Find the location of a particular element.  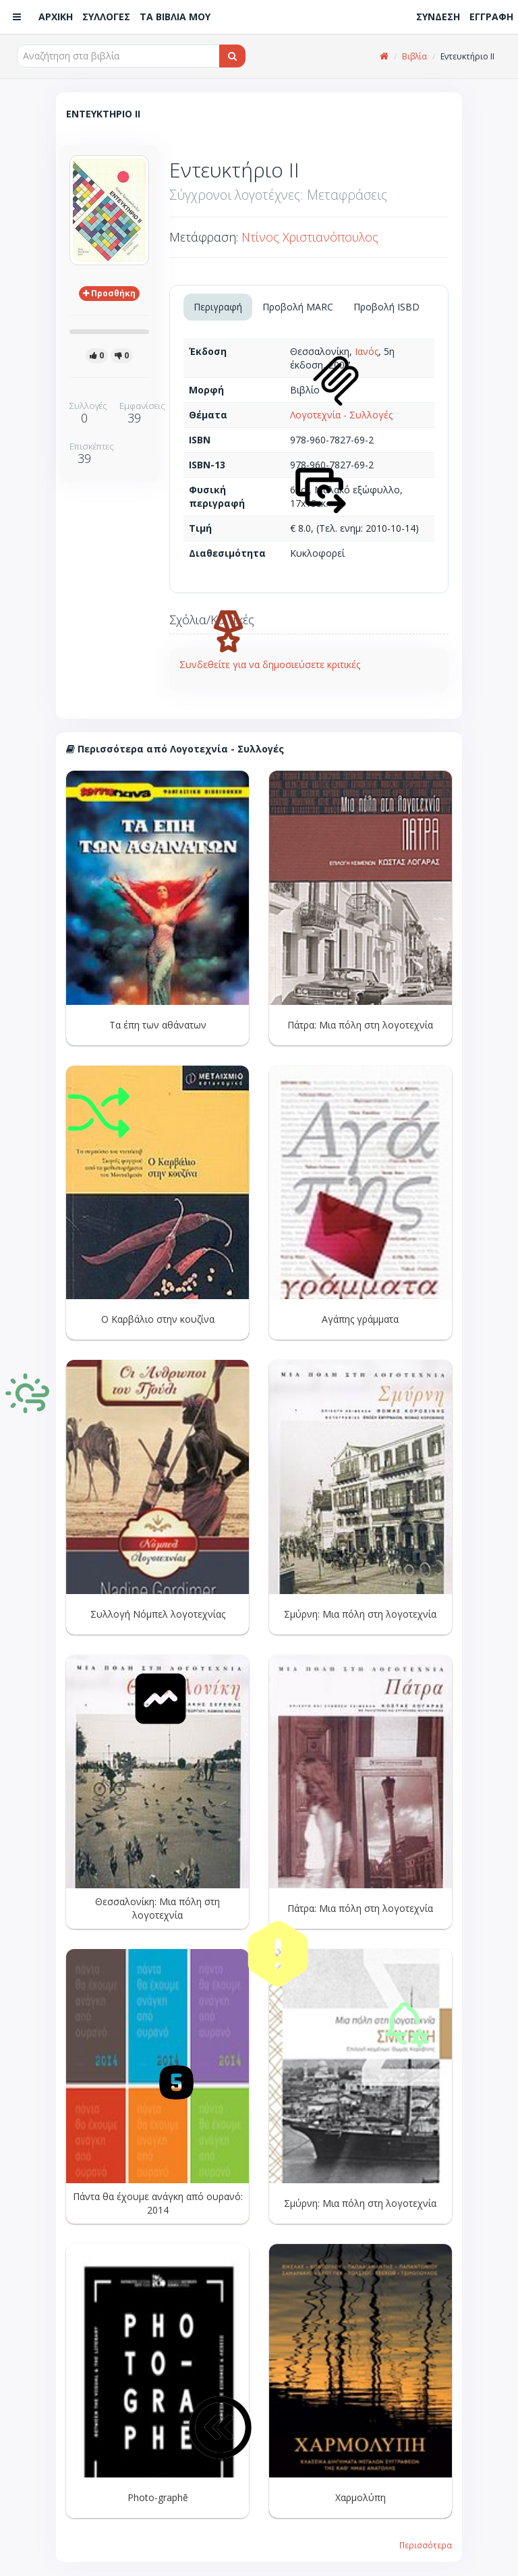

transfer funds between accounts is located at coordinates (319, 487).